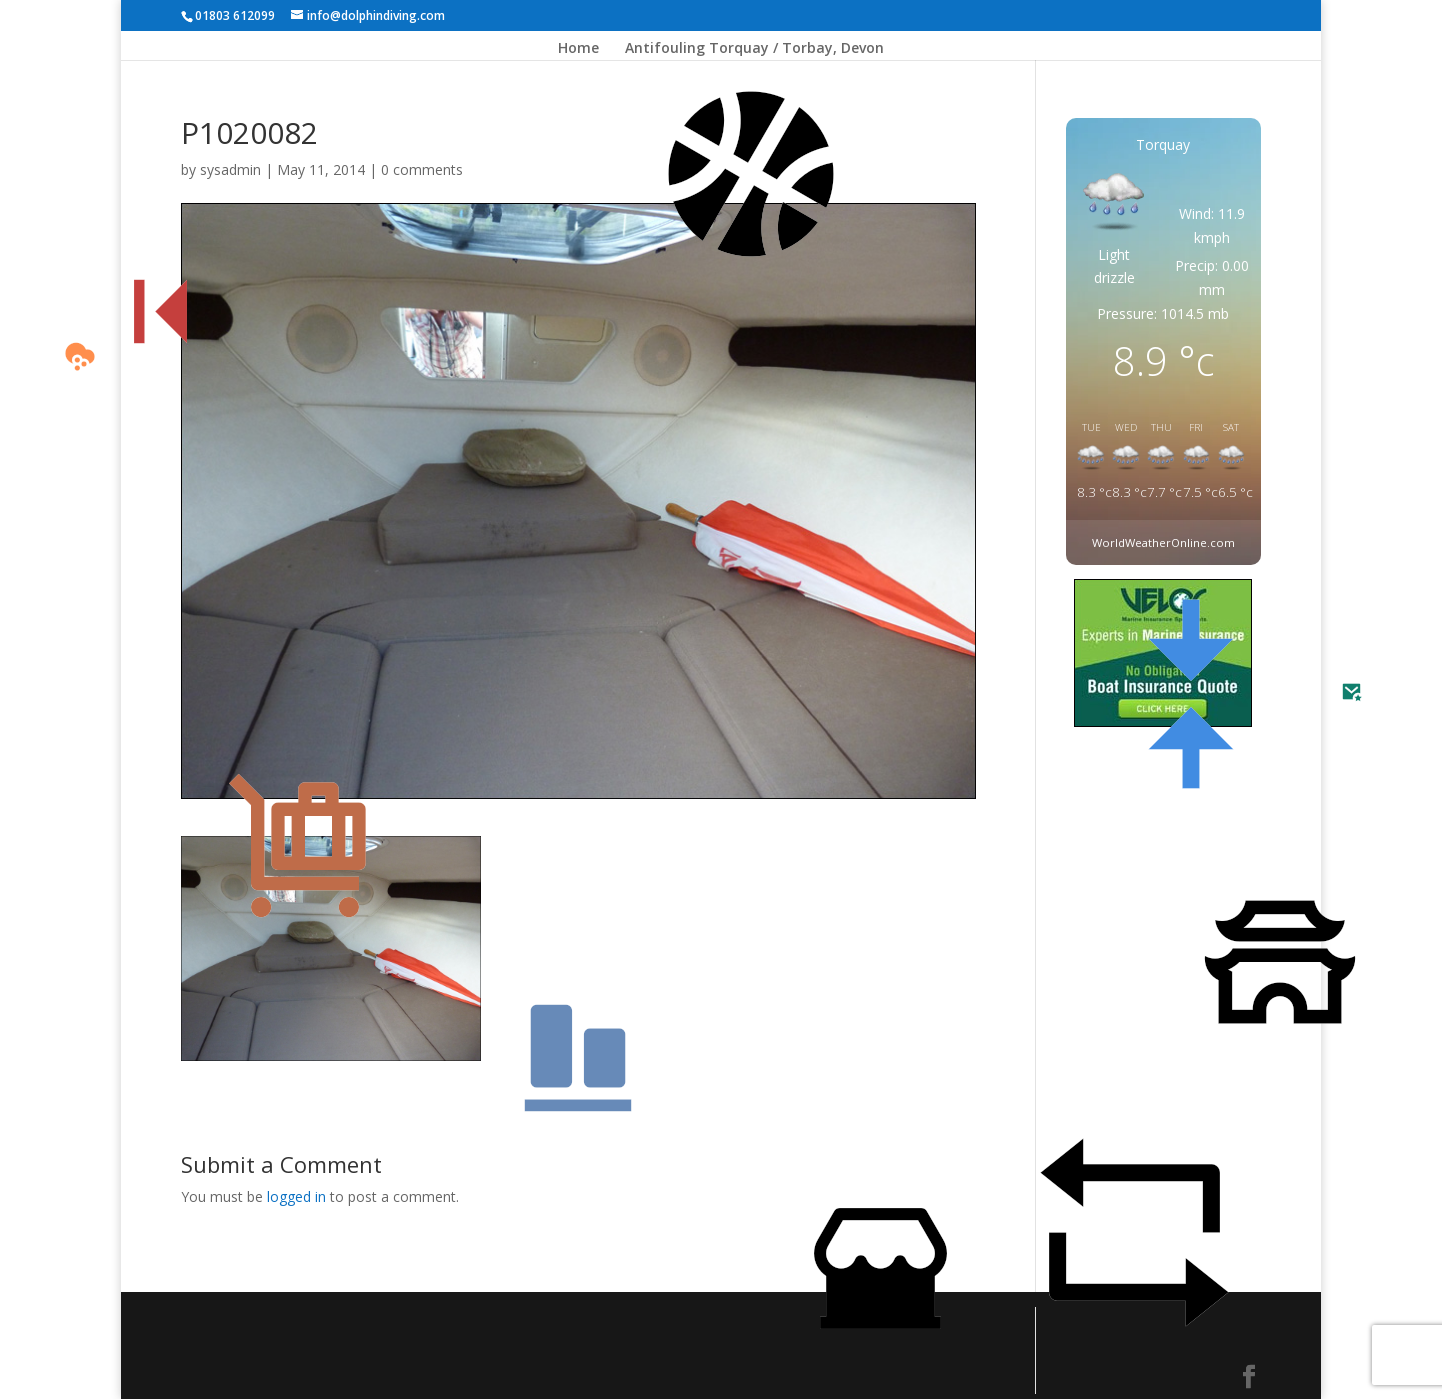  I want to click on indicates hail weather conditions, so click(80, 356).